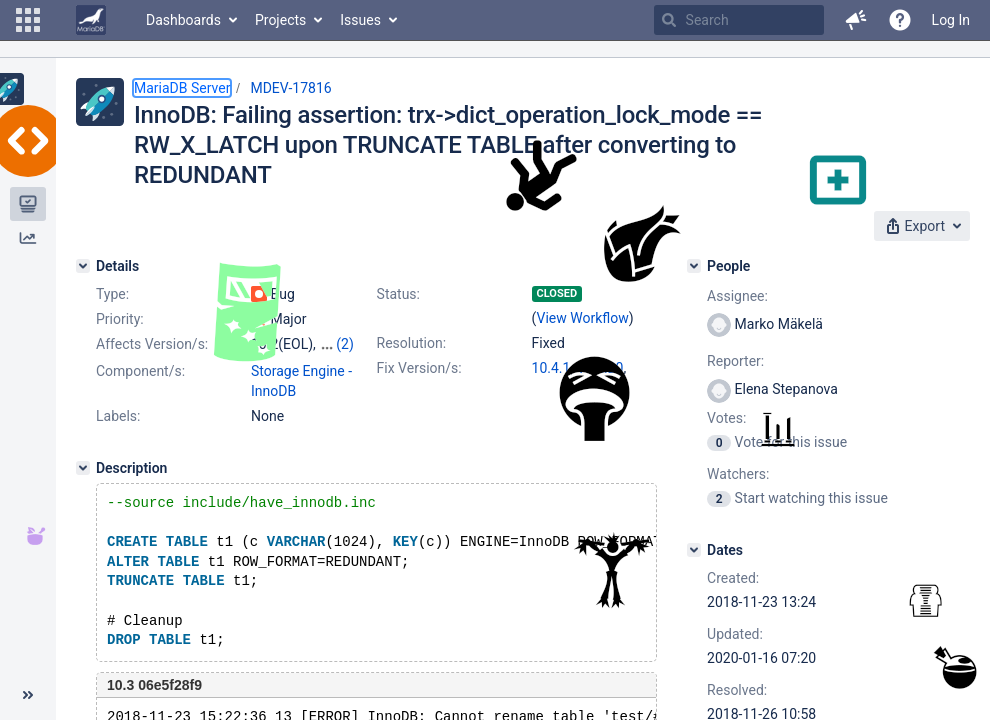 The image size is (990, 720). I want to click on indicates a fall hazard or danger zone, so click(541, 175).